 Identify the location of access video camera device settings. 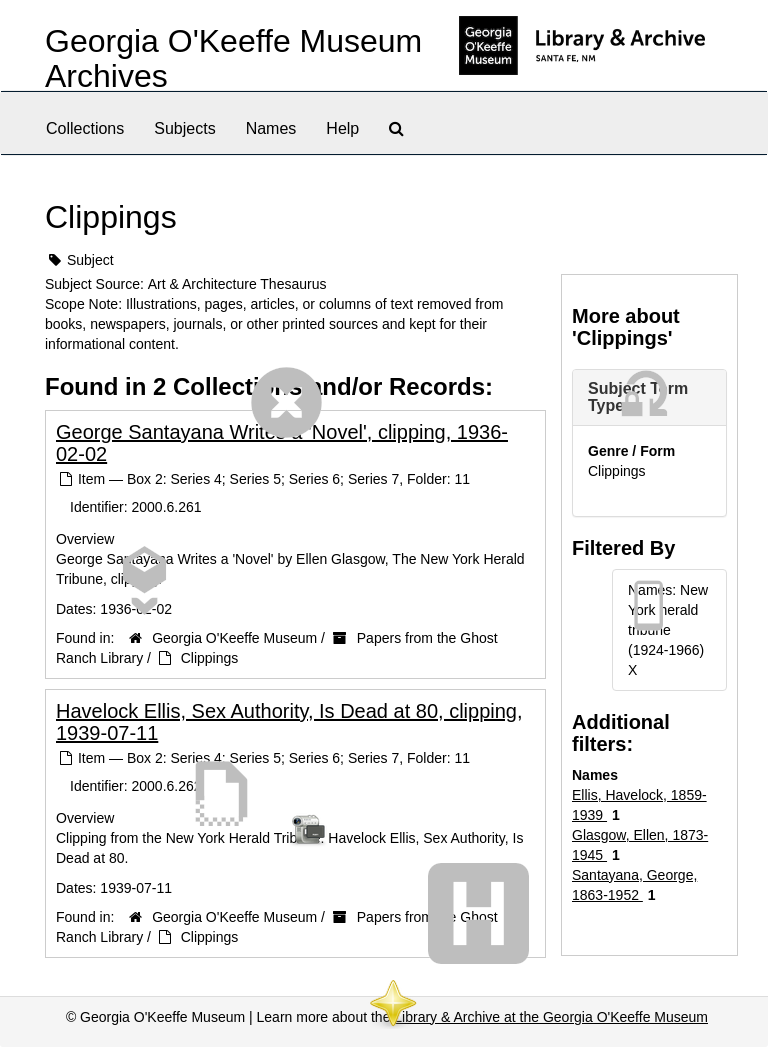
(308, 830).